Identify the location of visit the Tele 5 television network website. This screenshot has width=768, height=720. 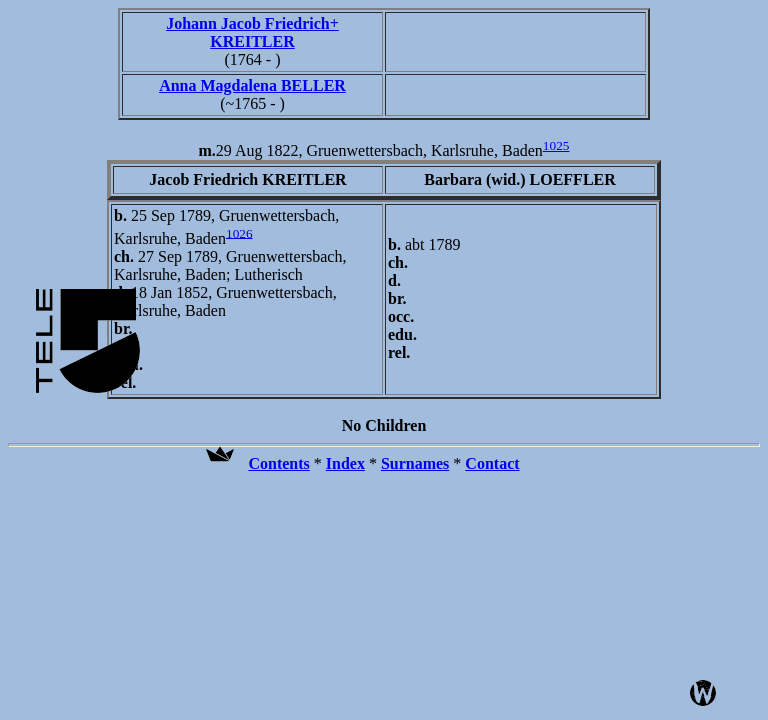
(88, 341).